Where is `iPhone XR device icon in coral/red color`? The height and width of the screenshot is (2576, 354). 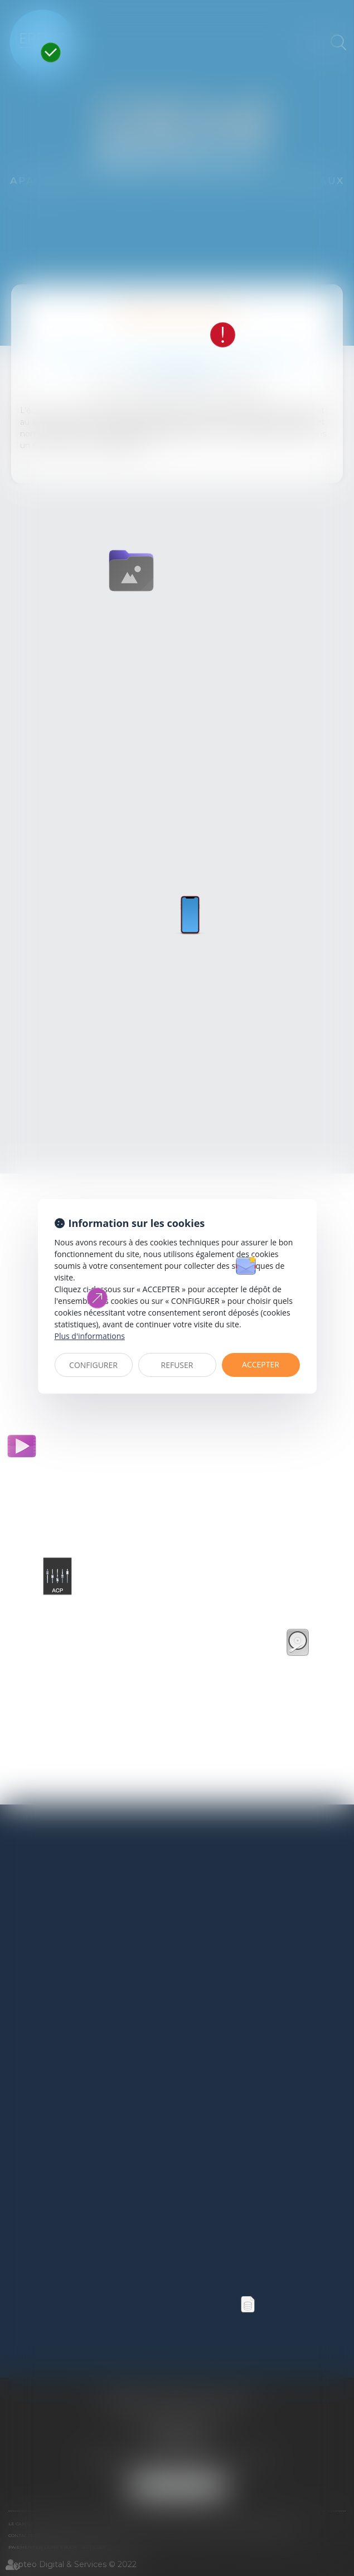 iPhone XR device icon in coral/red color is located at coordinates (190, 915).